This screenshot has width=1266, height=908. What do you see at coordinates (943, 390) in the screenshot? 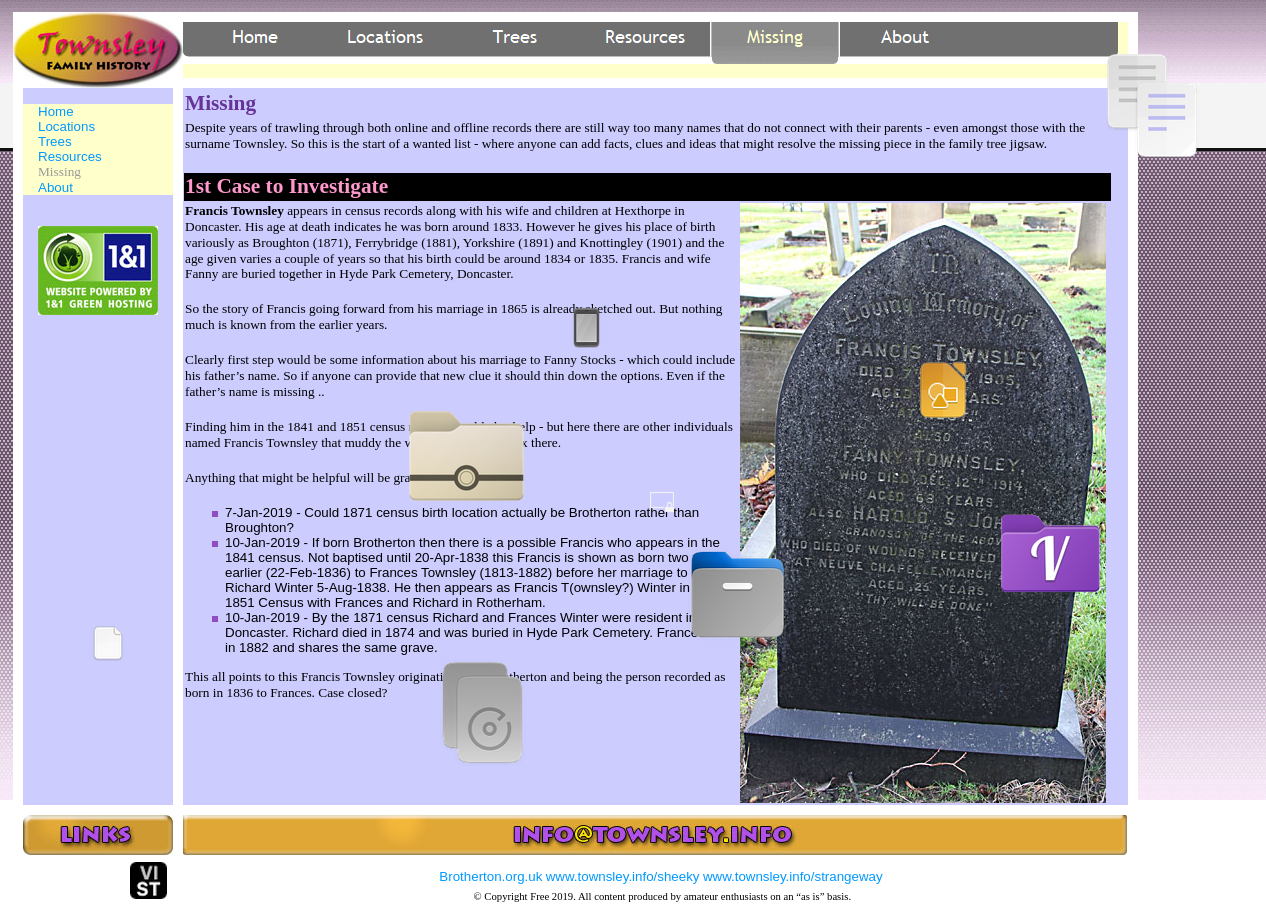
I see `open libreoffice draw application` at bounding box center [943, 390].